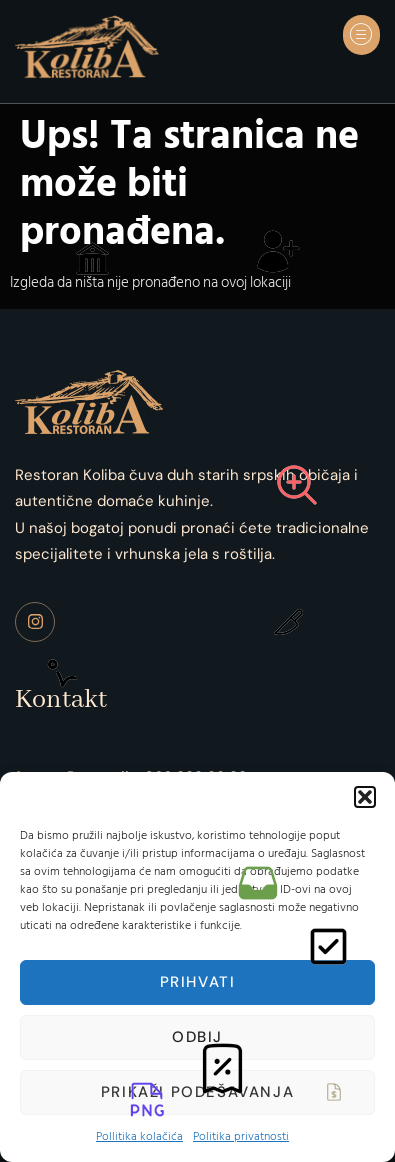  I want to click on view discount or coupon codes, so click(222, 1068).